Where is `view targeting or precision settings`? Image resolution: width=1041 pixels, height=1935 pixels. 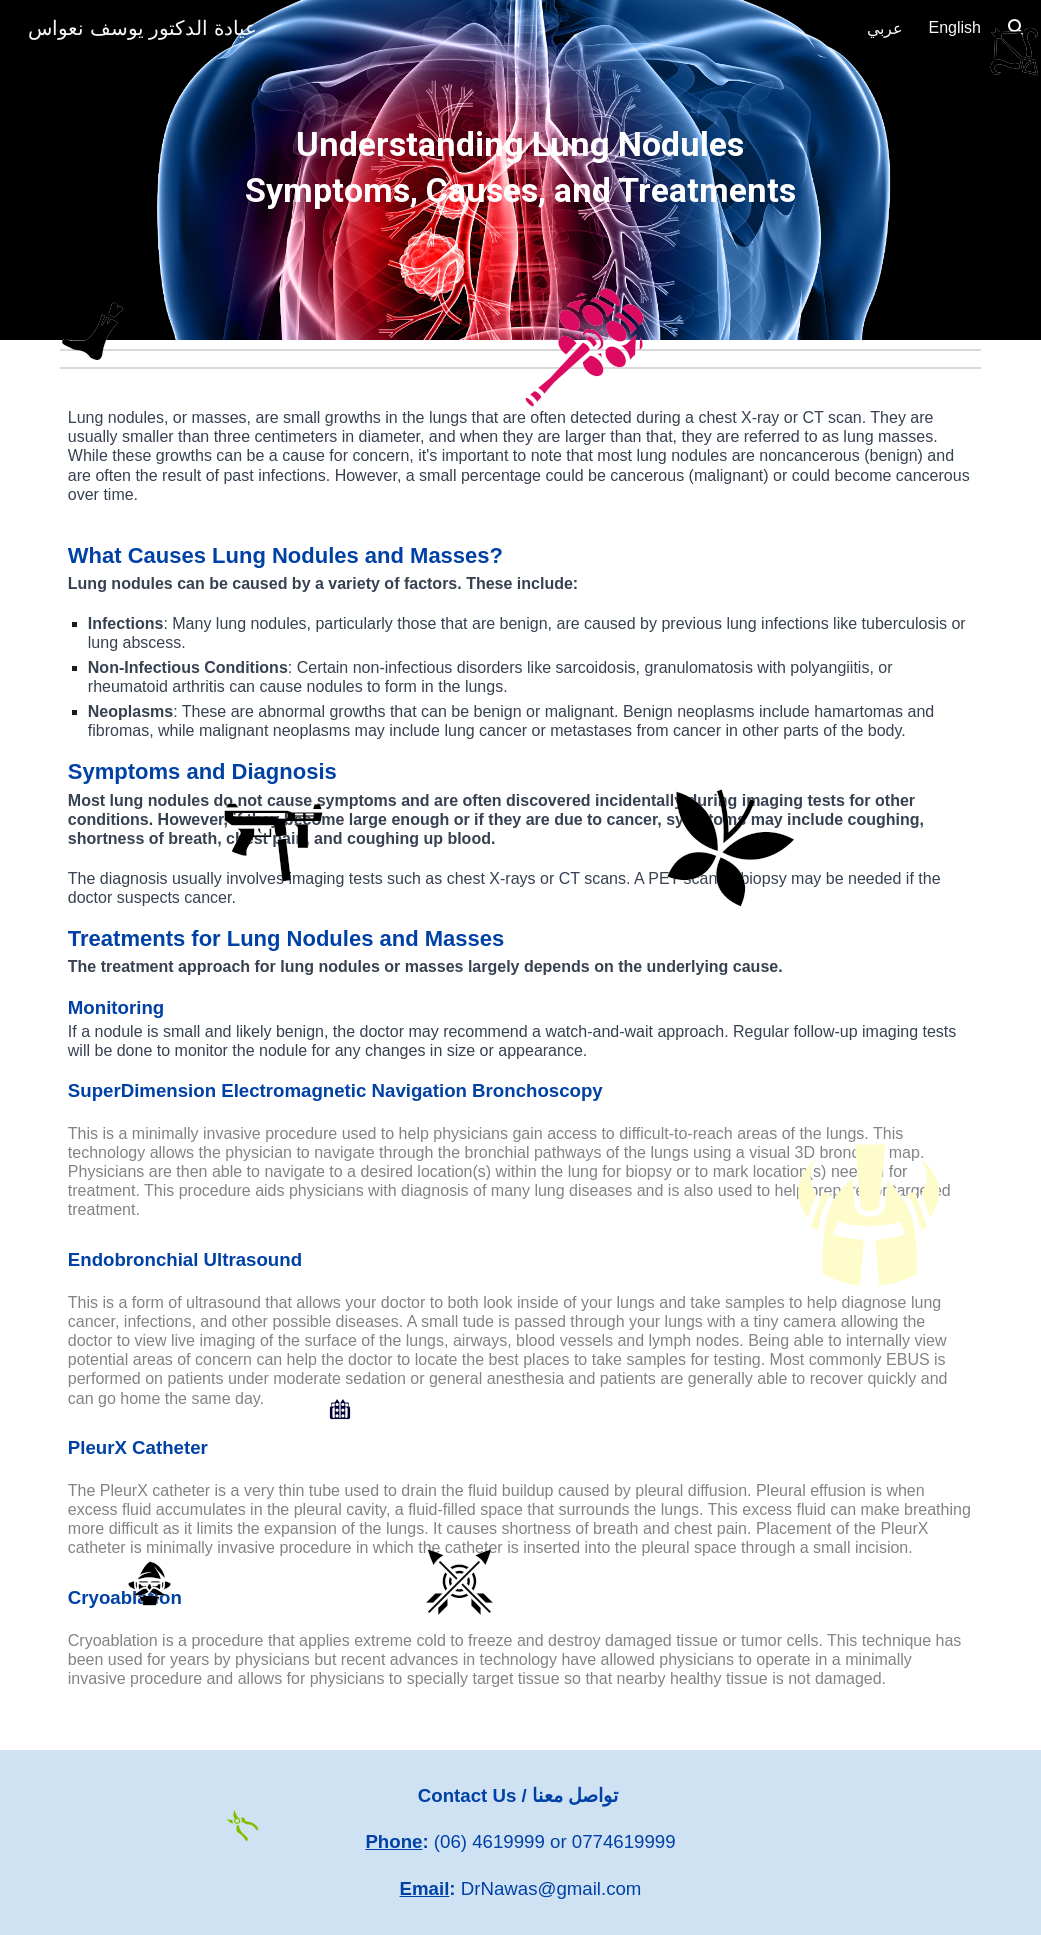 view targeting or precision settings is located at coordinates (459, 1581).